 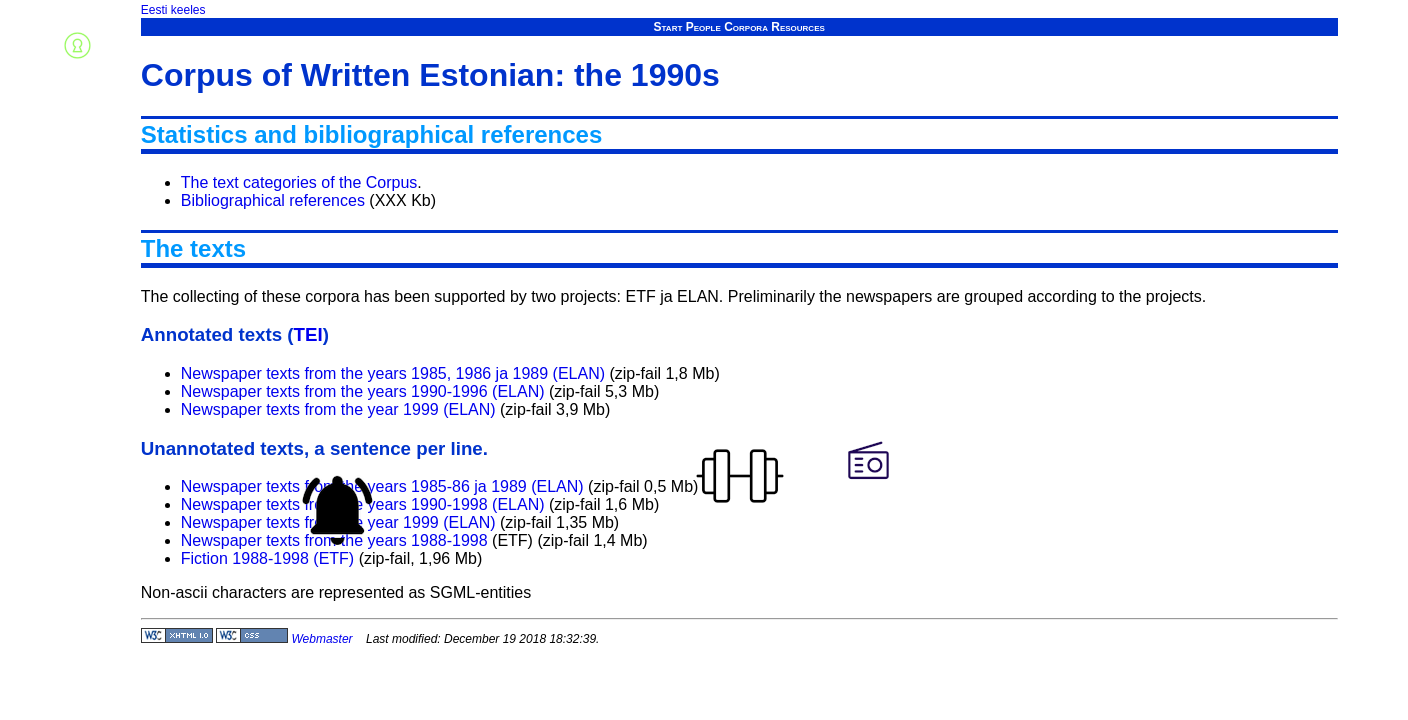 What do you see at coordinates (868, 463) in the screenshot?
I see `open radio or audio streaming` at bounding box center [868, 463].